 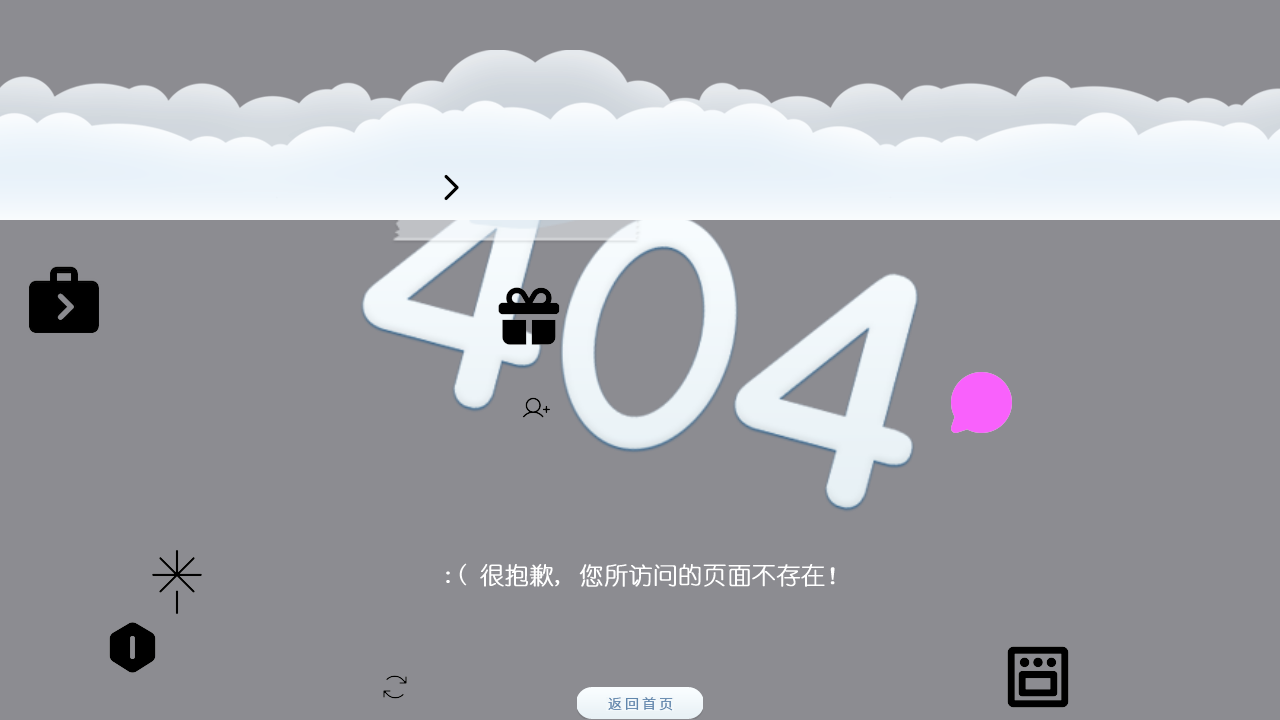 What do you see at coordinates (981, 402) in the screenshot?
I see `open chat or messaging` at bounding box center [981, 402].